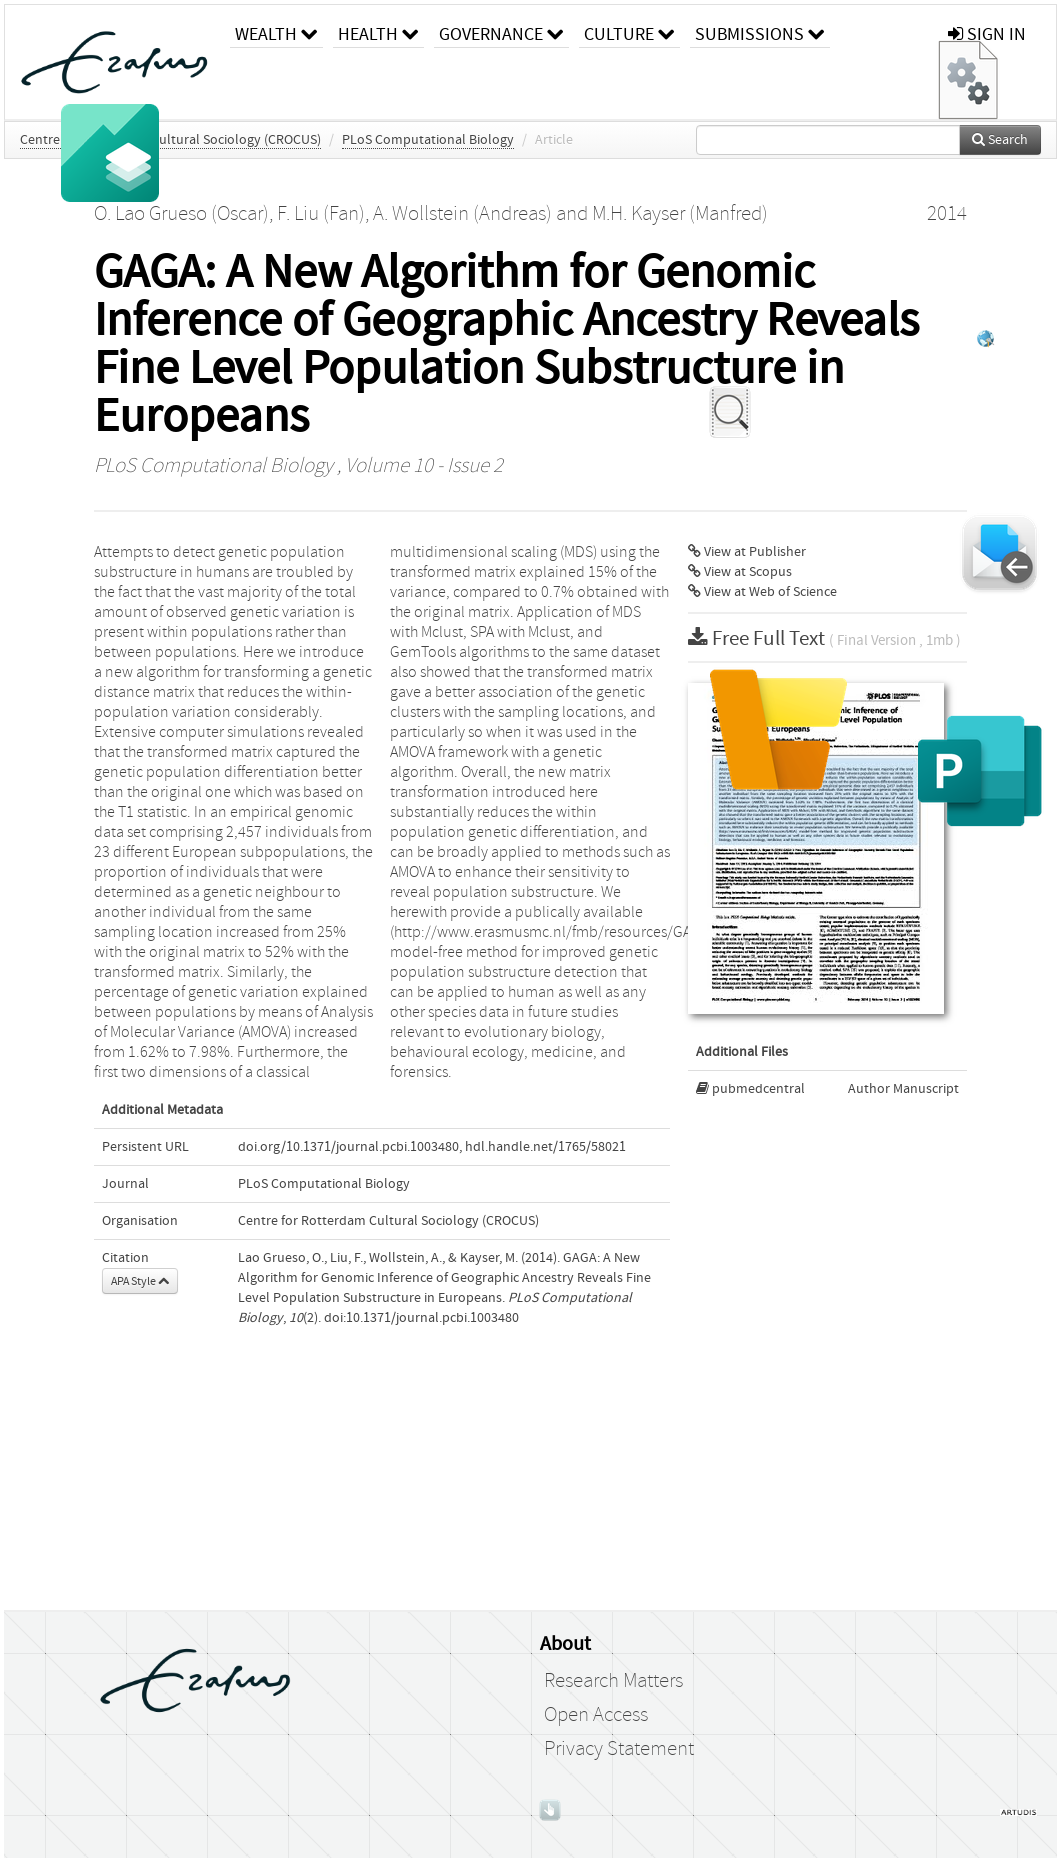  What do you see at coordinates (730, 412) in the screenshot?
I see `open the log viewer application` at bounding box center [730, 412].